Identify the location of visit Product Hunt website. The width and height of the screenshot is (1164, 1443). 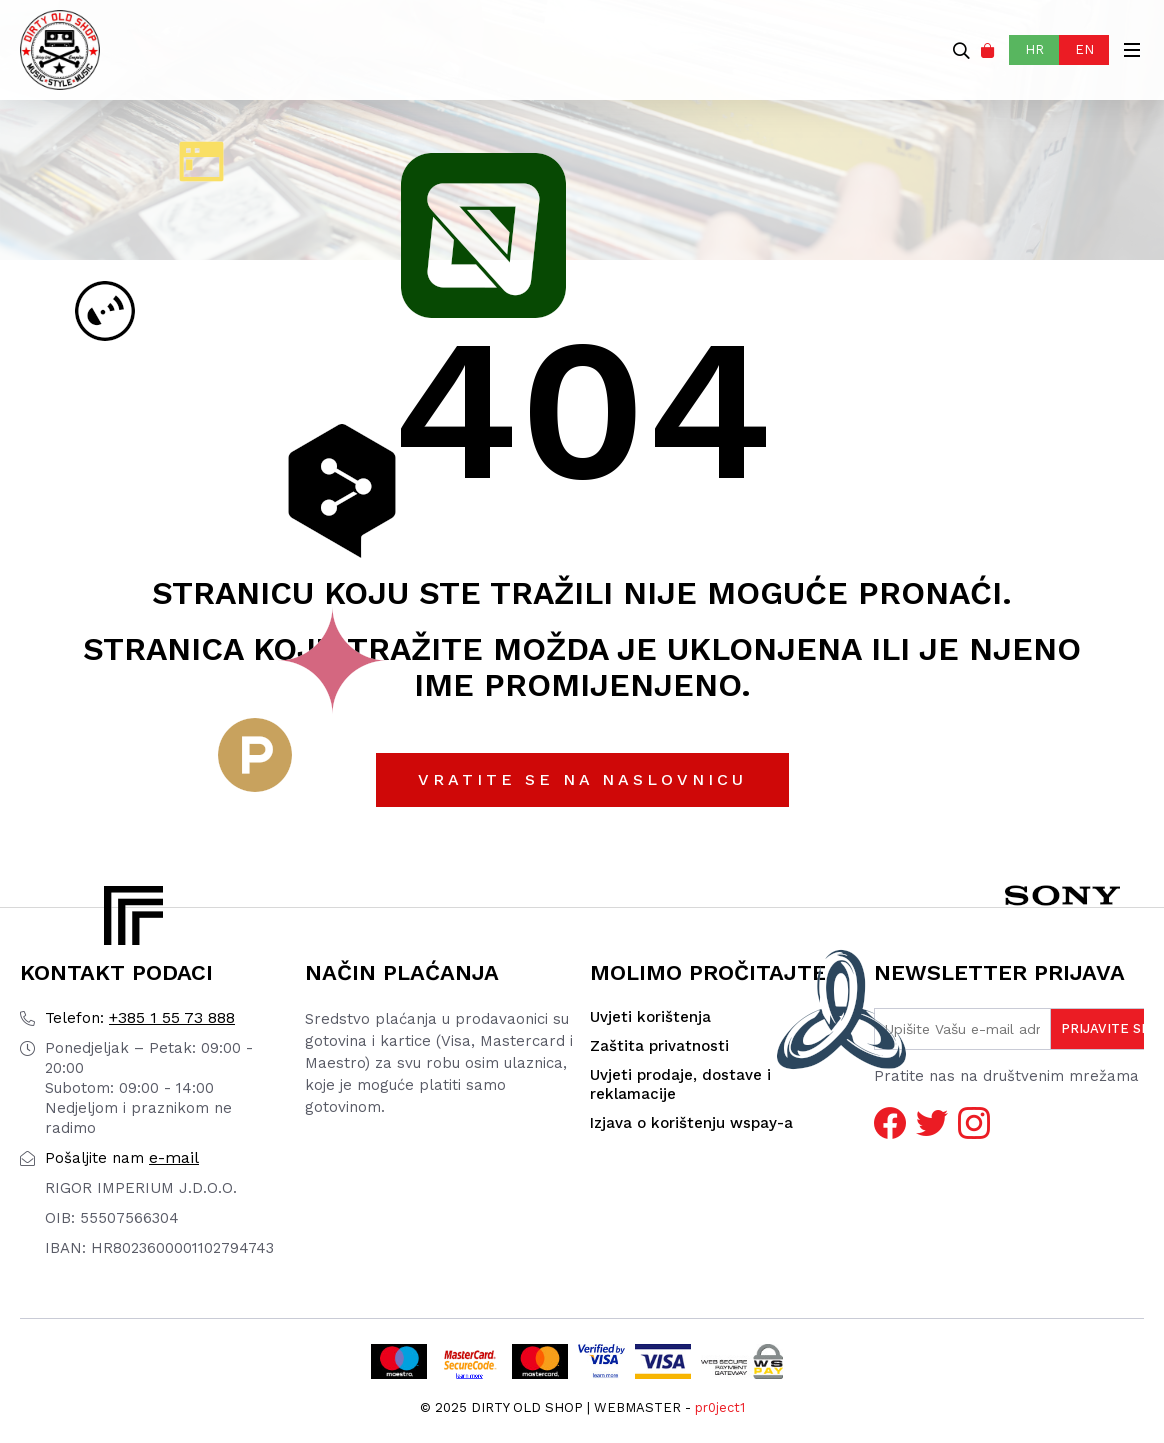
(255, 755).